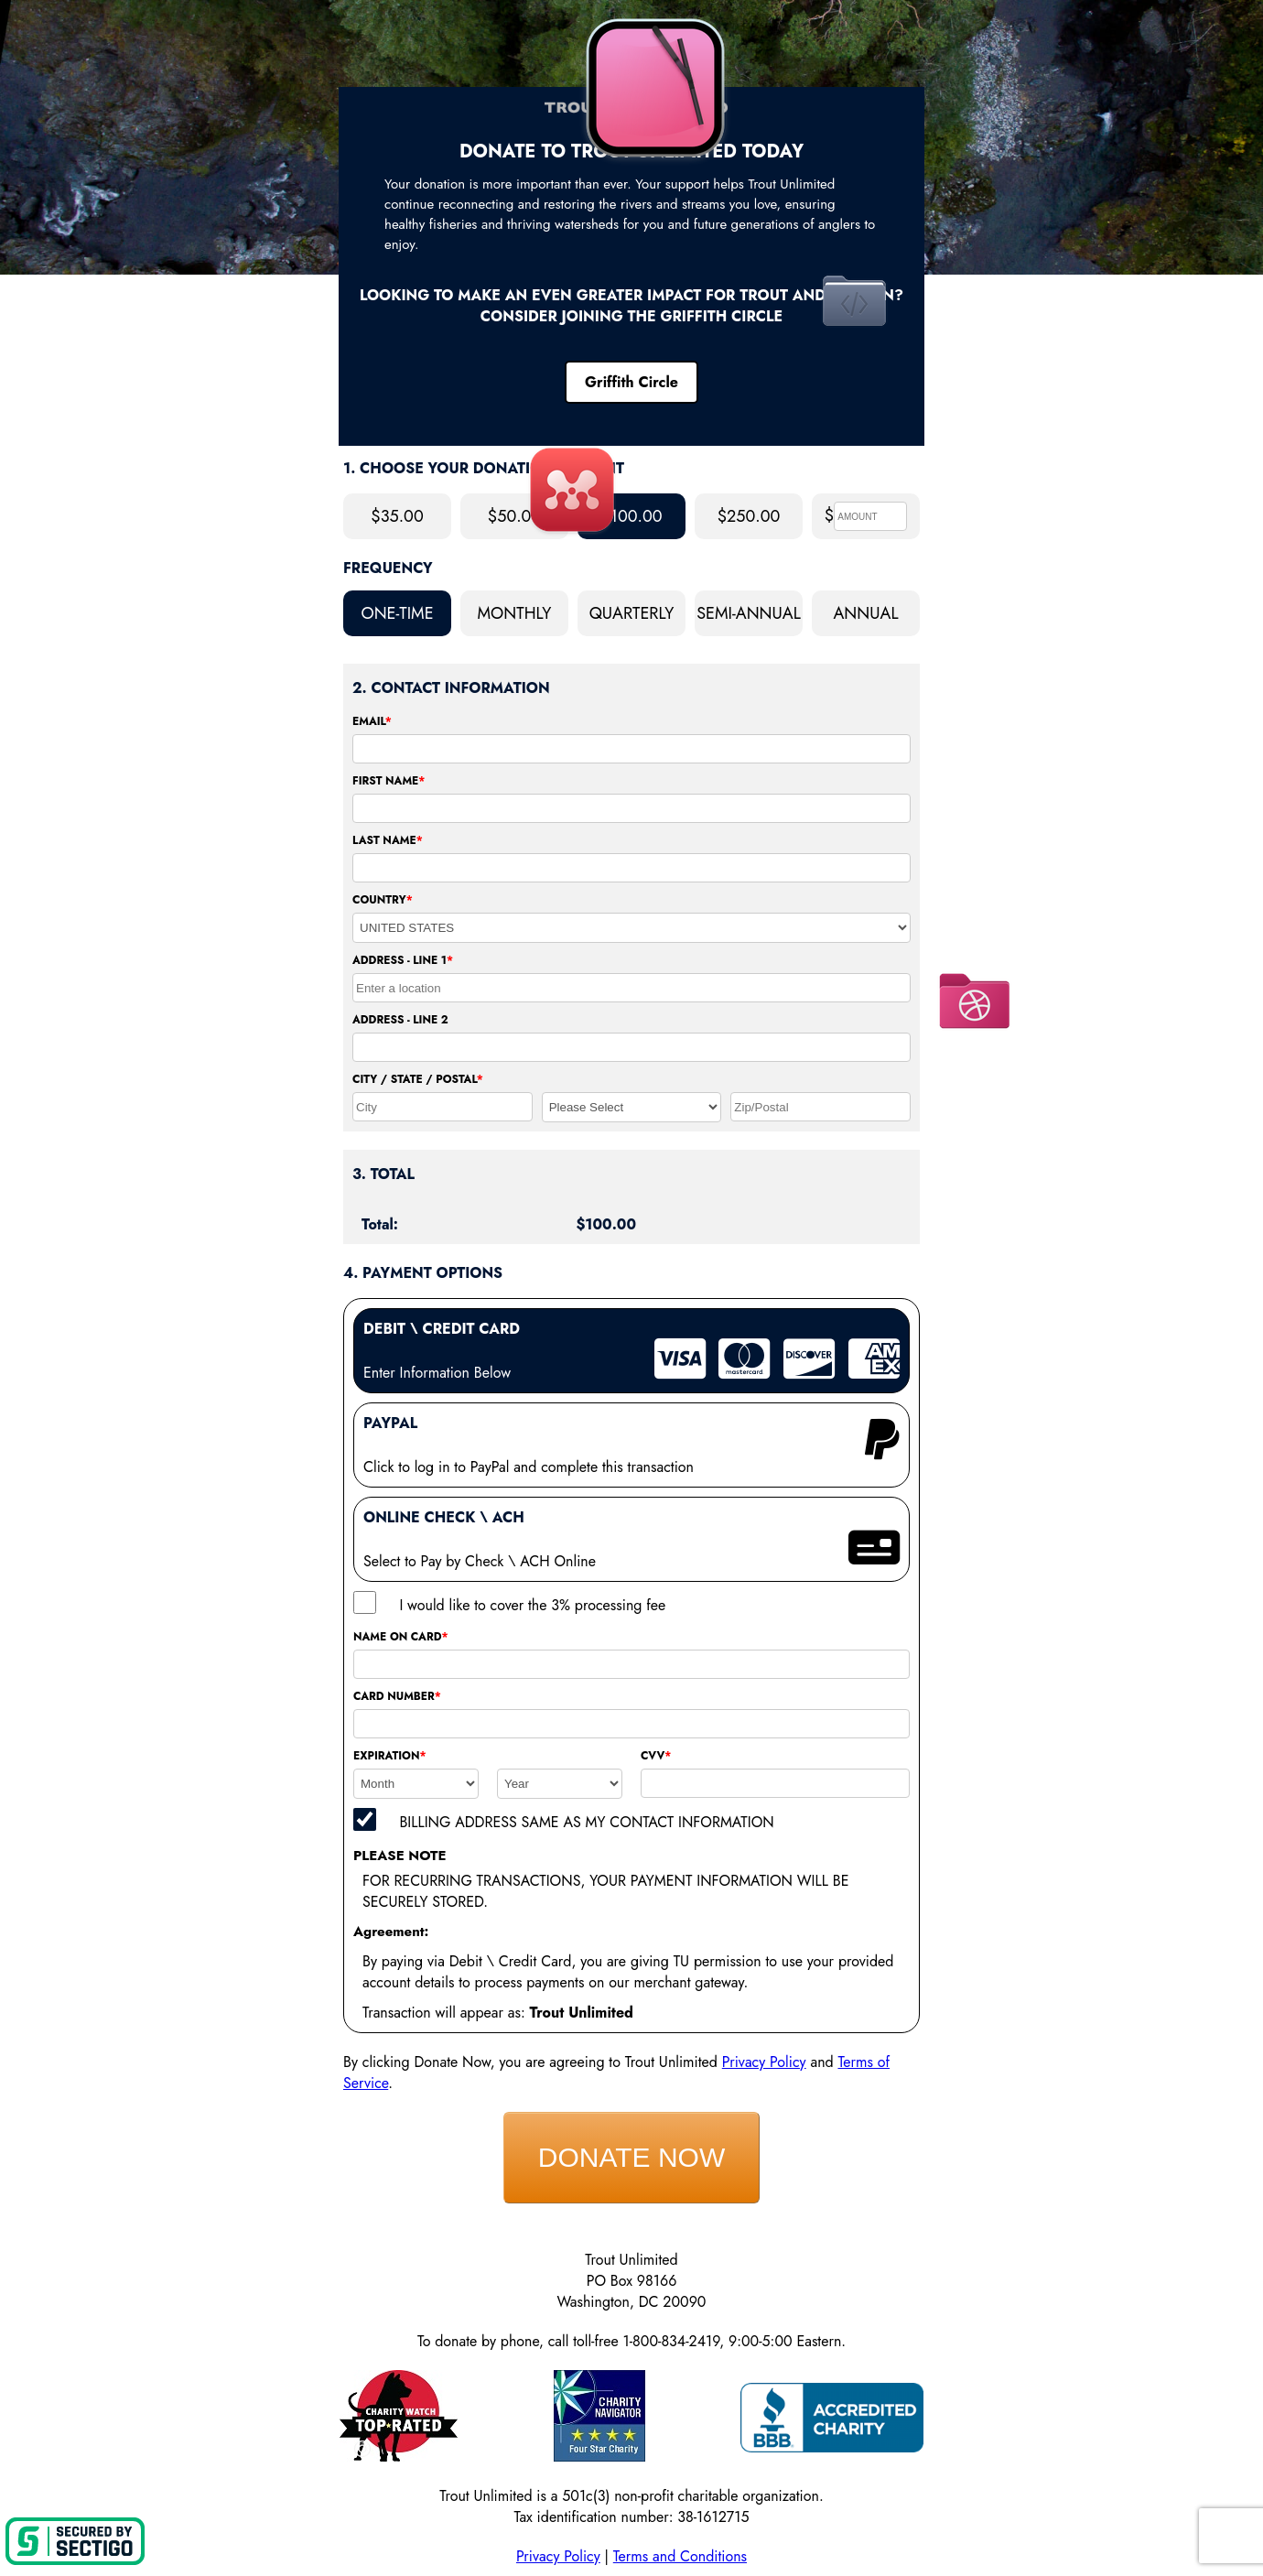 The image size is (1263, 2576). What do you see at coordinates (655, 88) in the screenshot?
I see `open bleachbit system cleaner app` at bounding box center [655, 88].